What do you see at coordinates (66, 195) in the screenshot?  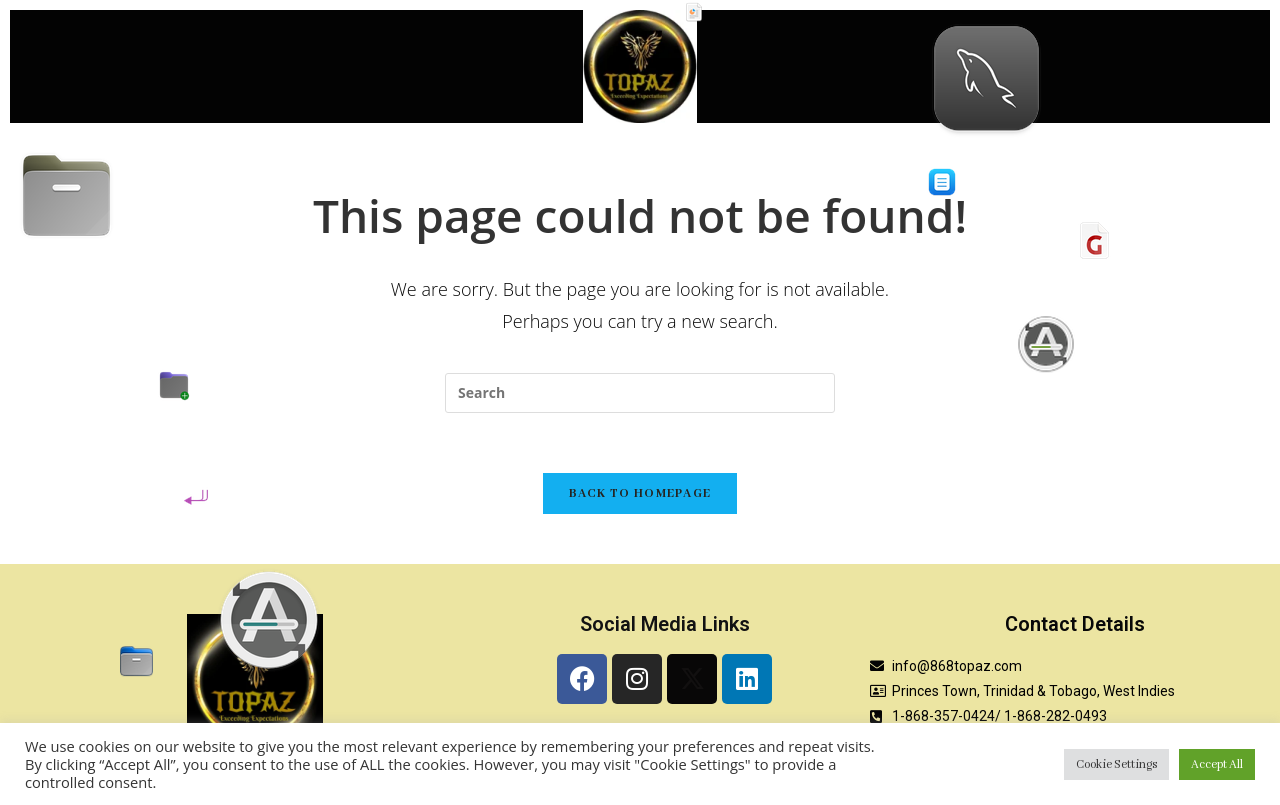 I see `open the files application` at bounding box center [66, 195].